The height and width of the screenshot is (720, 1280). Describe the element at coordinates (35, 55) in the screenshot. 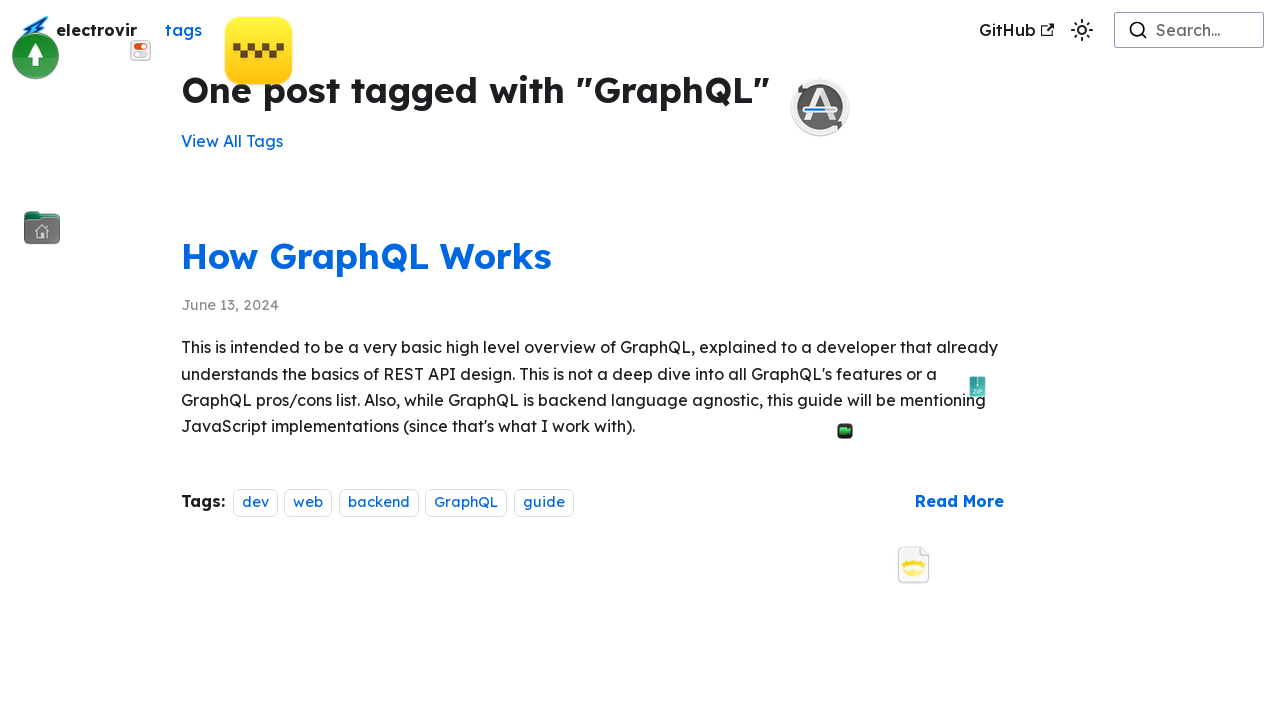

I see `software update available for installation` at that location.